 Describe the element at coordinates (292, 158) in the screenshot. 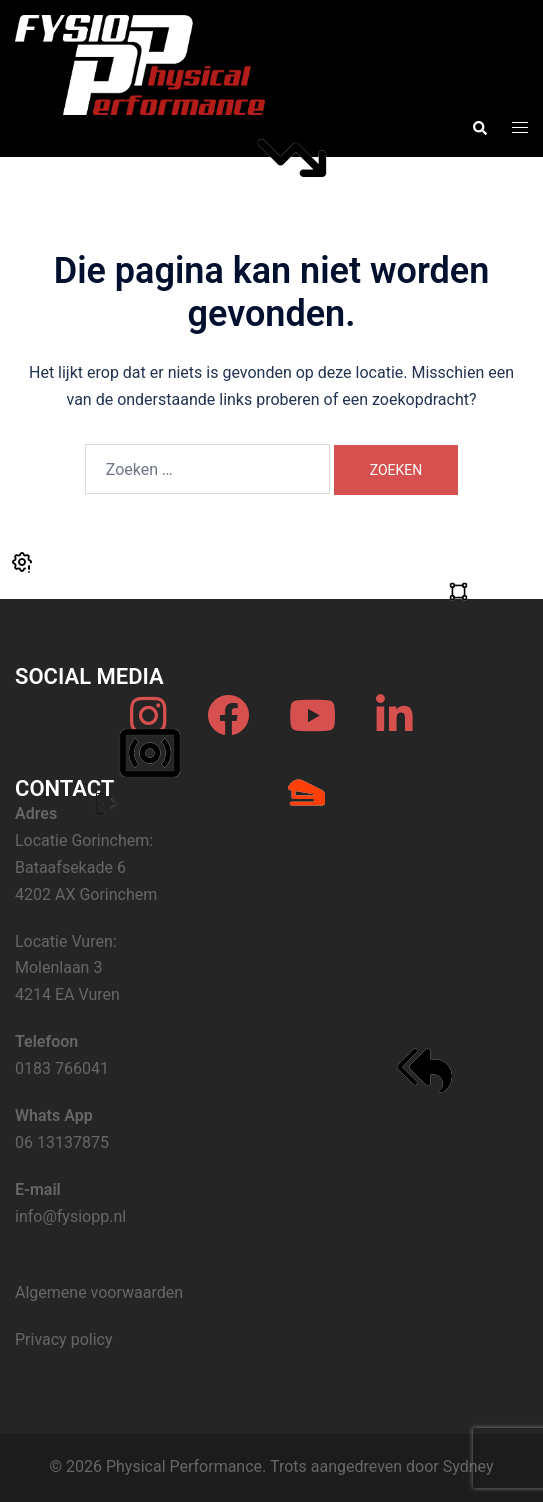

I see `indicates a declining trend or decrease in value` at that location.